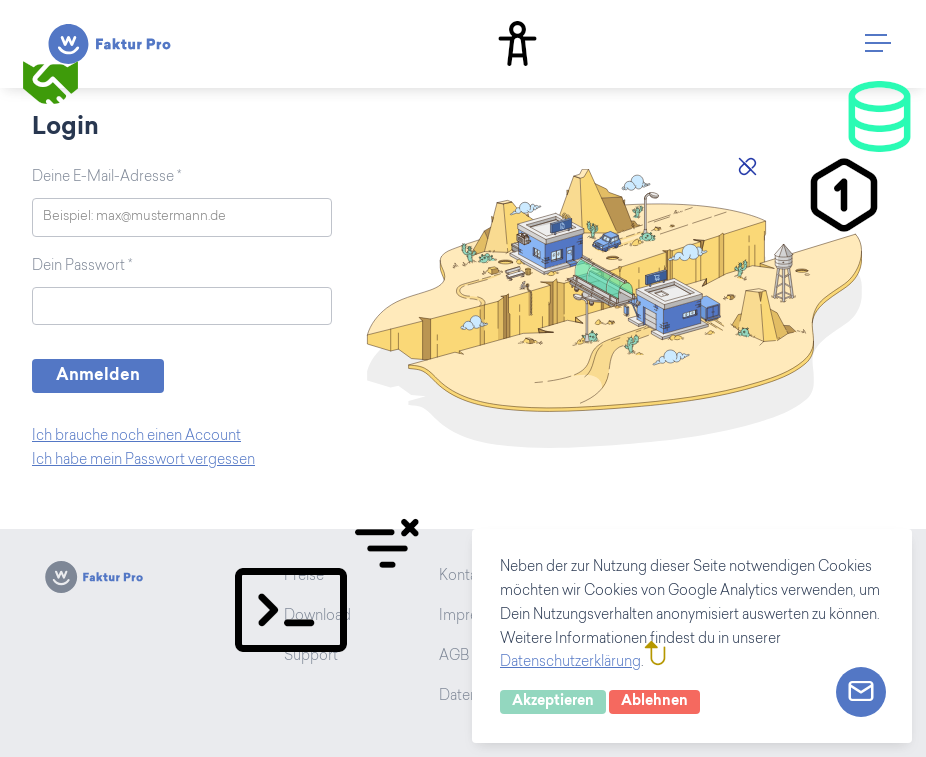  I want to click on remove or clear active filters, so click(387, 549).